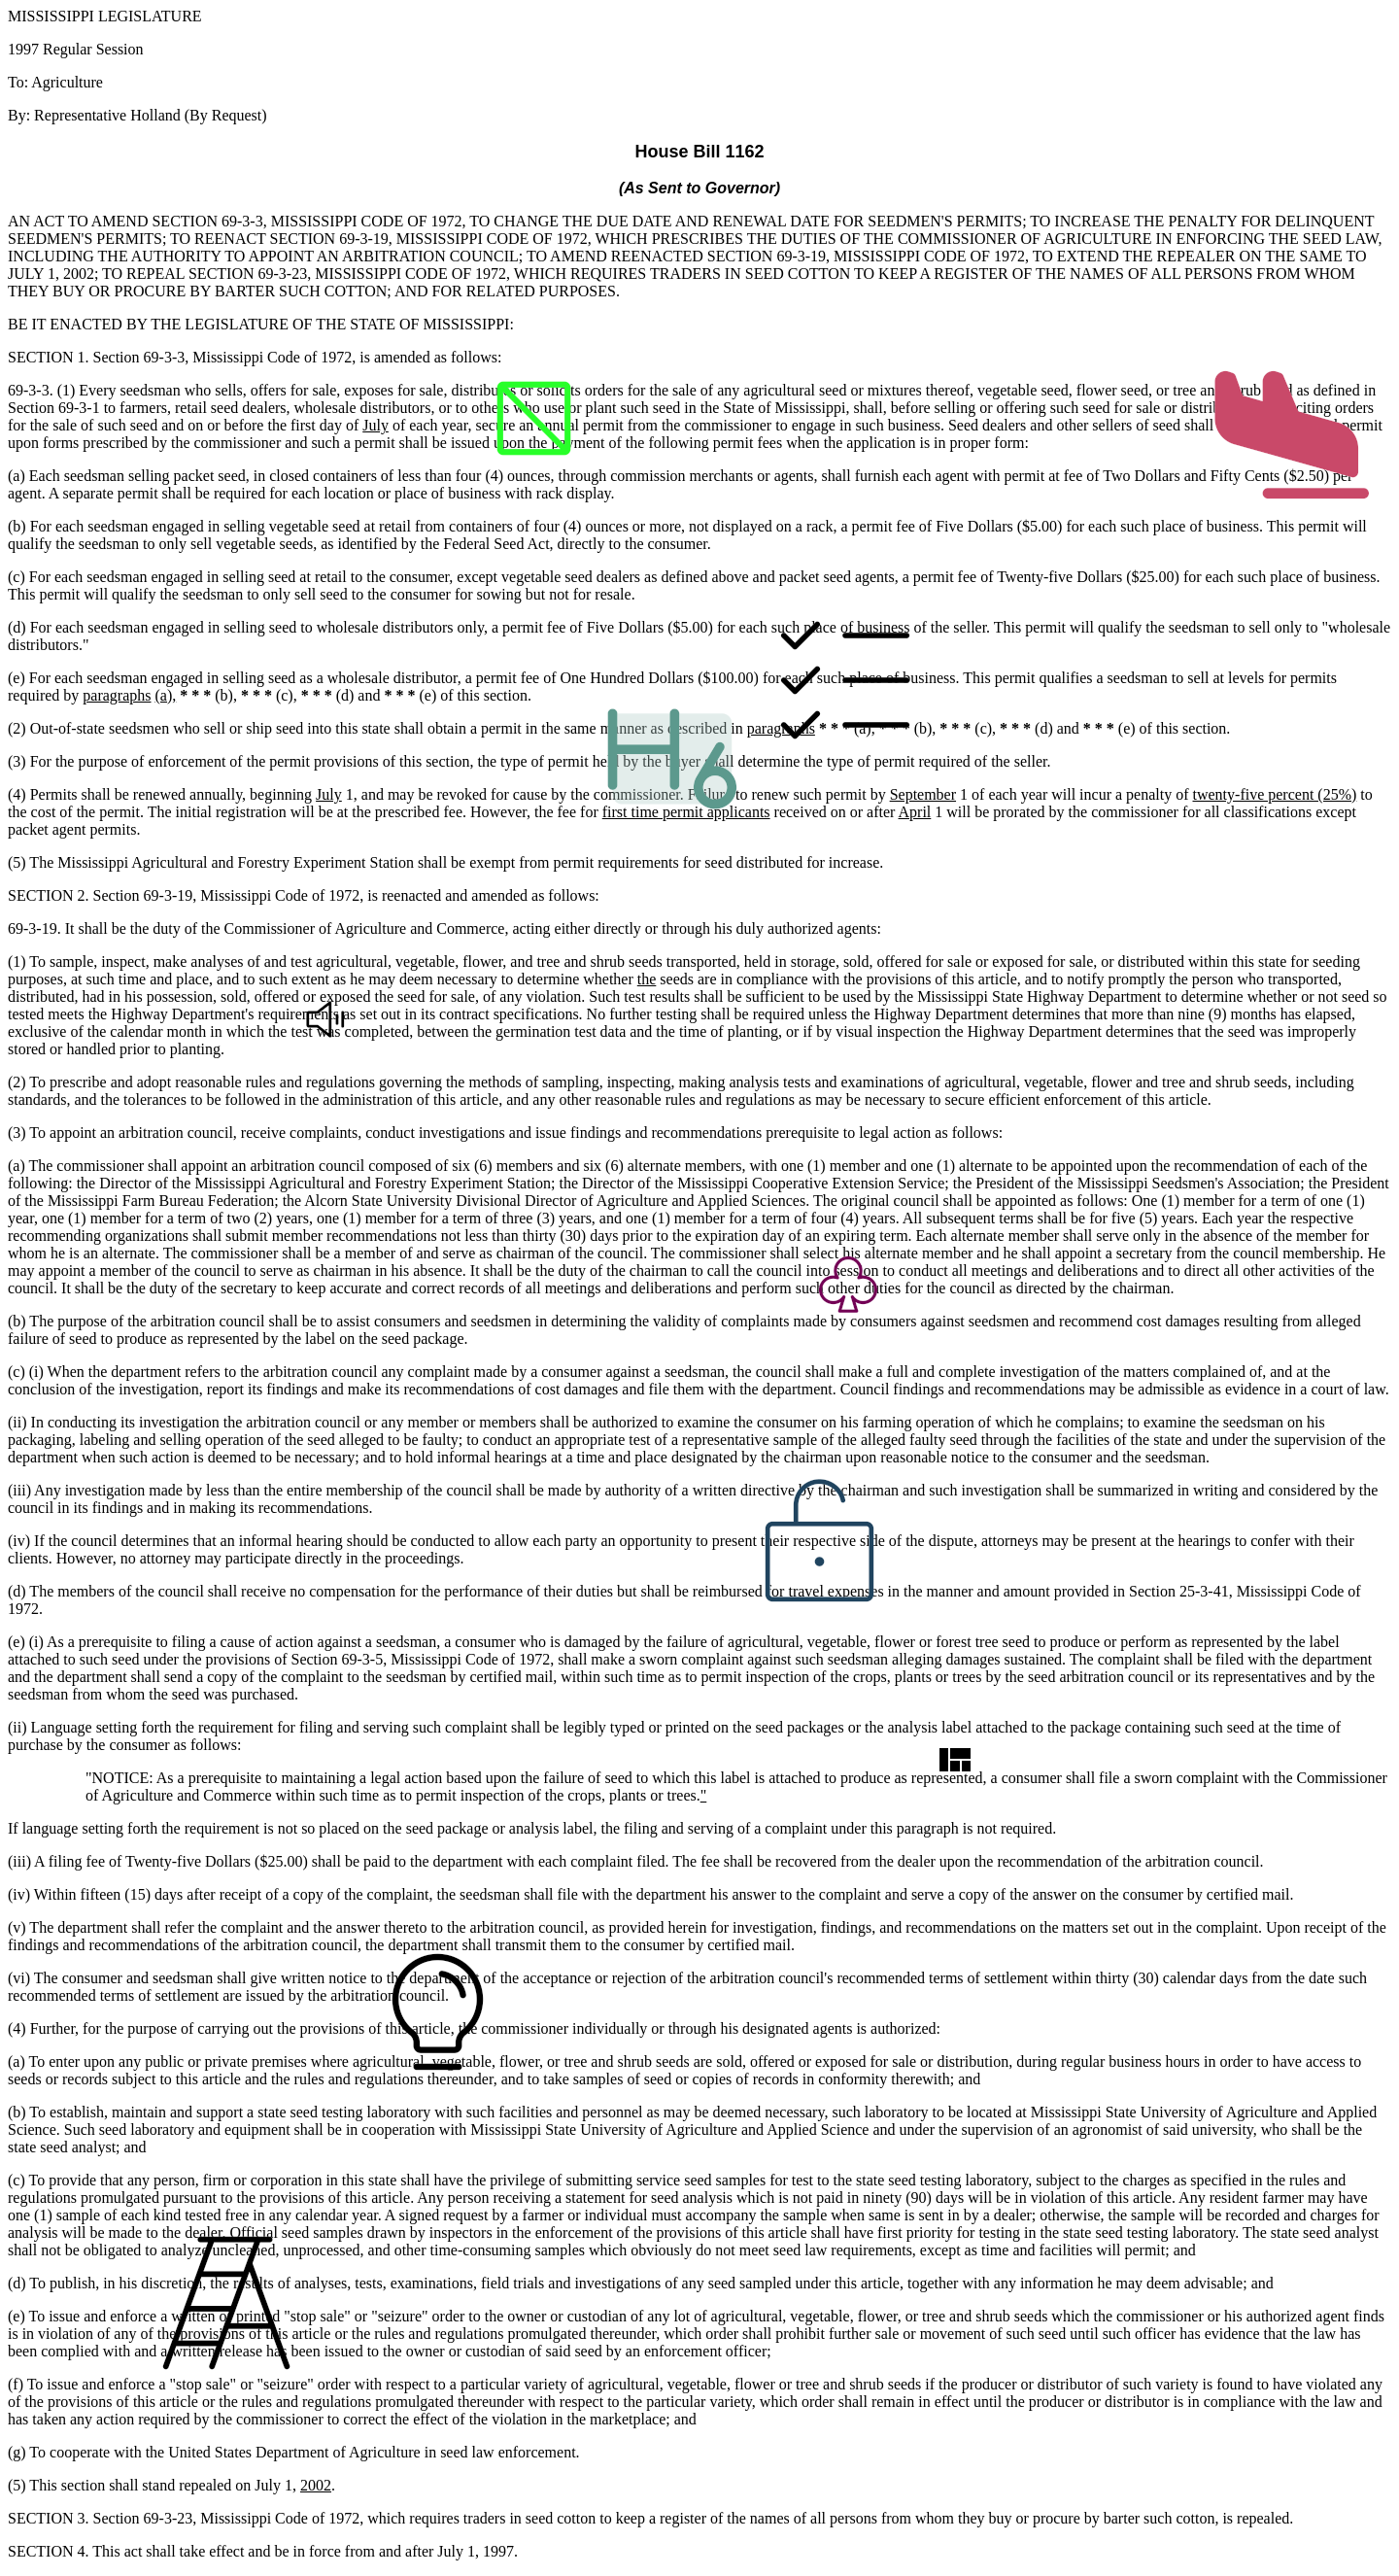 This screenshot has height=2576, width=1399. I want to click on indicates flight arrival status, so click(1283, 434).